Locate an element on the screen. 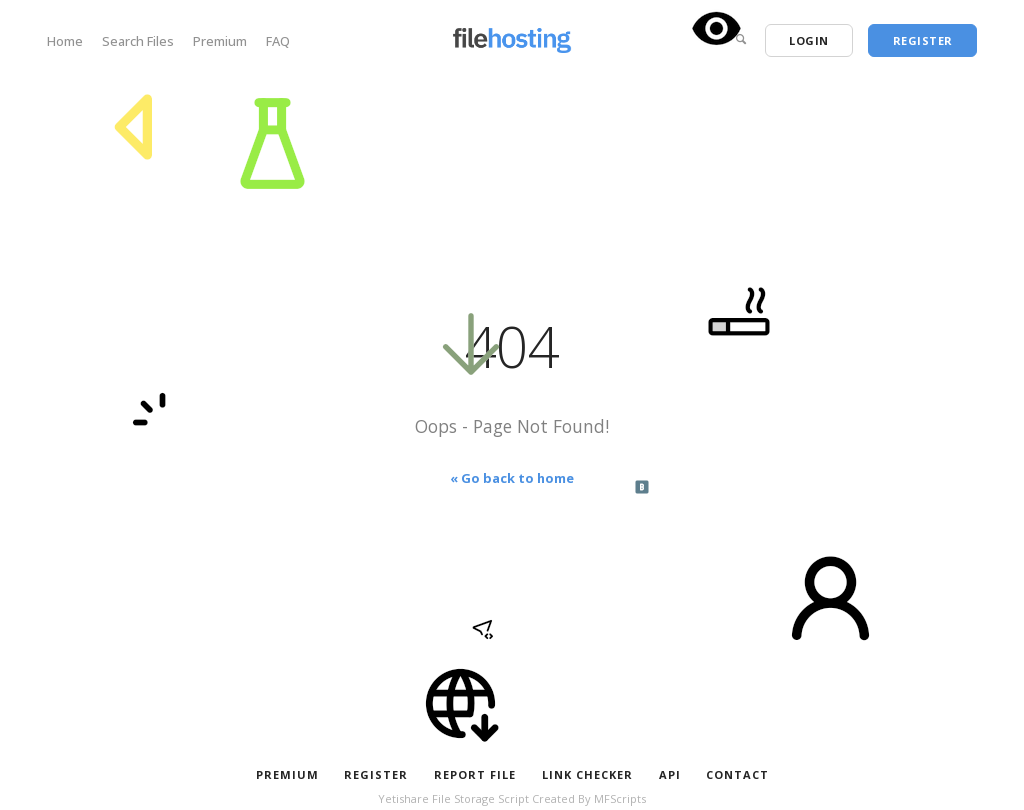 Image resolution: width=1024 pixels, height=810 pixels. loading content in progress is located at coordinates (162, 422).